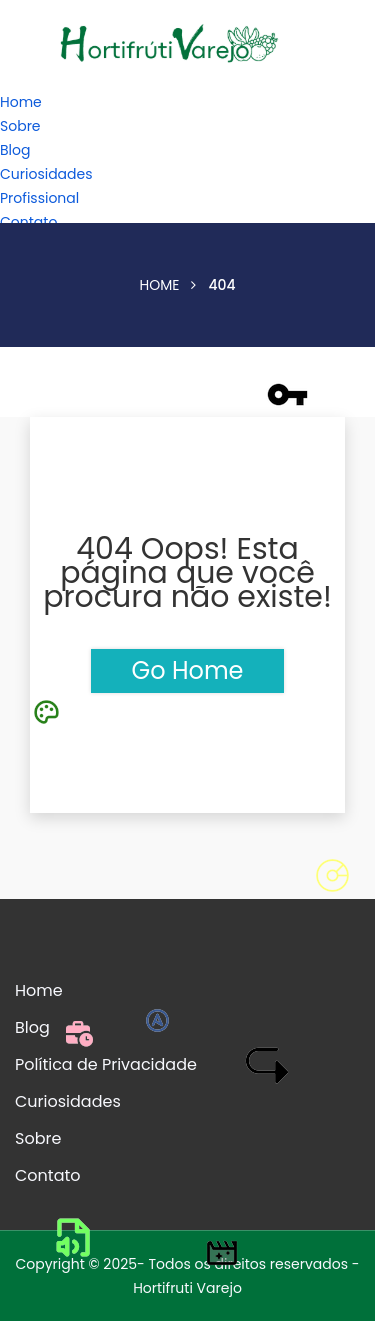 This screenshot has height=1321, width=375. I want to click on apply filters or effects to a video, so click(222, 1253).